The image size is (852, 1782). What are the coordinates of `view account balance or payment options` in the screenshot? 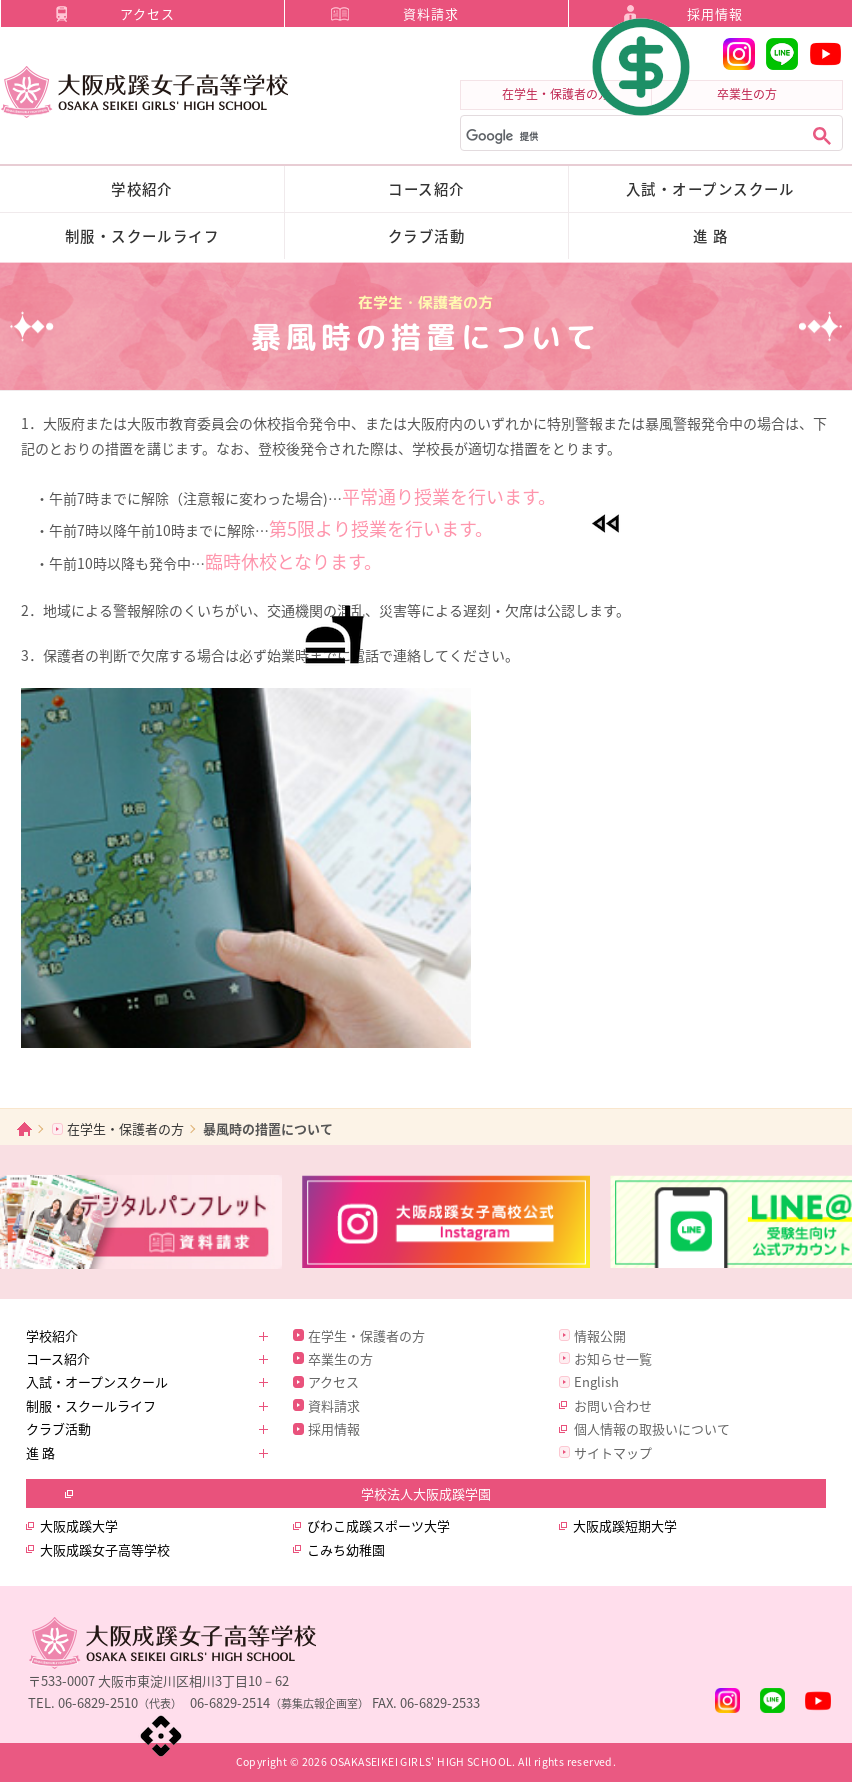 It's located at (641, 67).